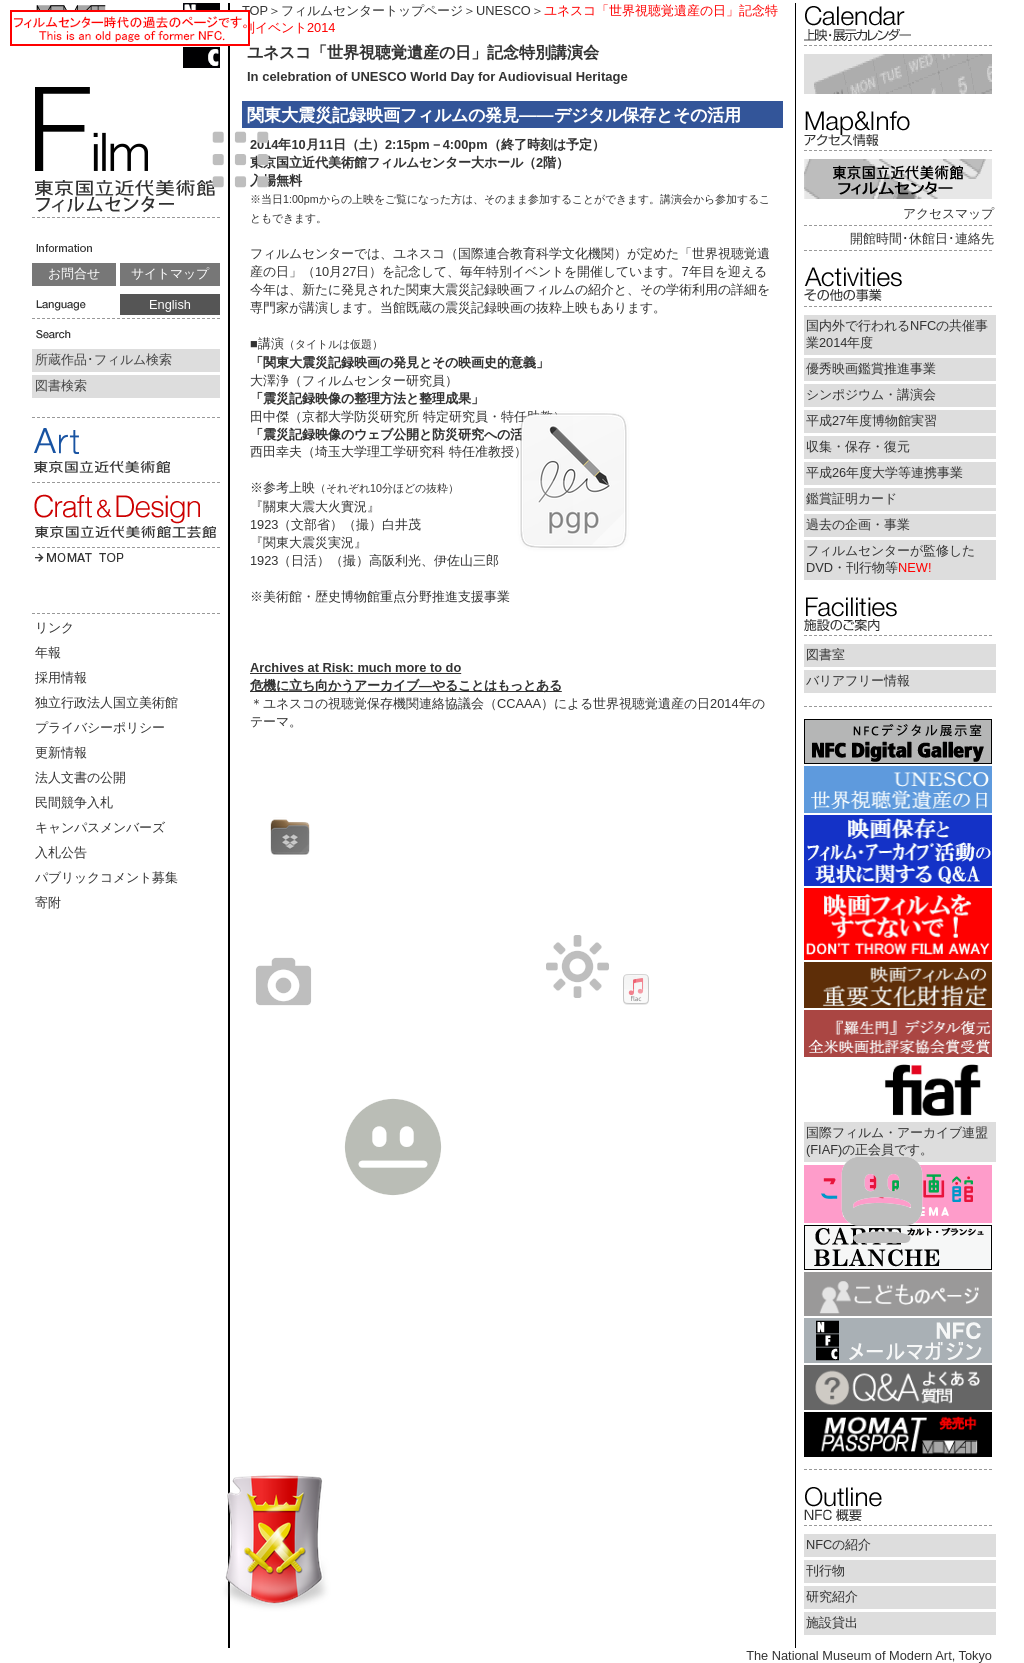  What do you see at coordinates (283, 981) in the screenshot?
I see `open camera to take a photo` at bounding box center [283, 981].